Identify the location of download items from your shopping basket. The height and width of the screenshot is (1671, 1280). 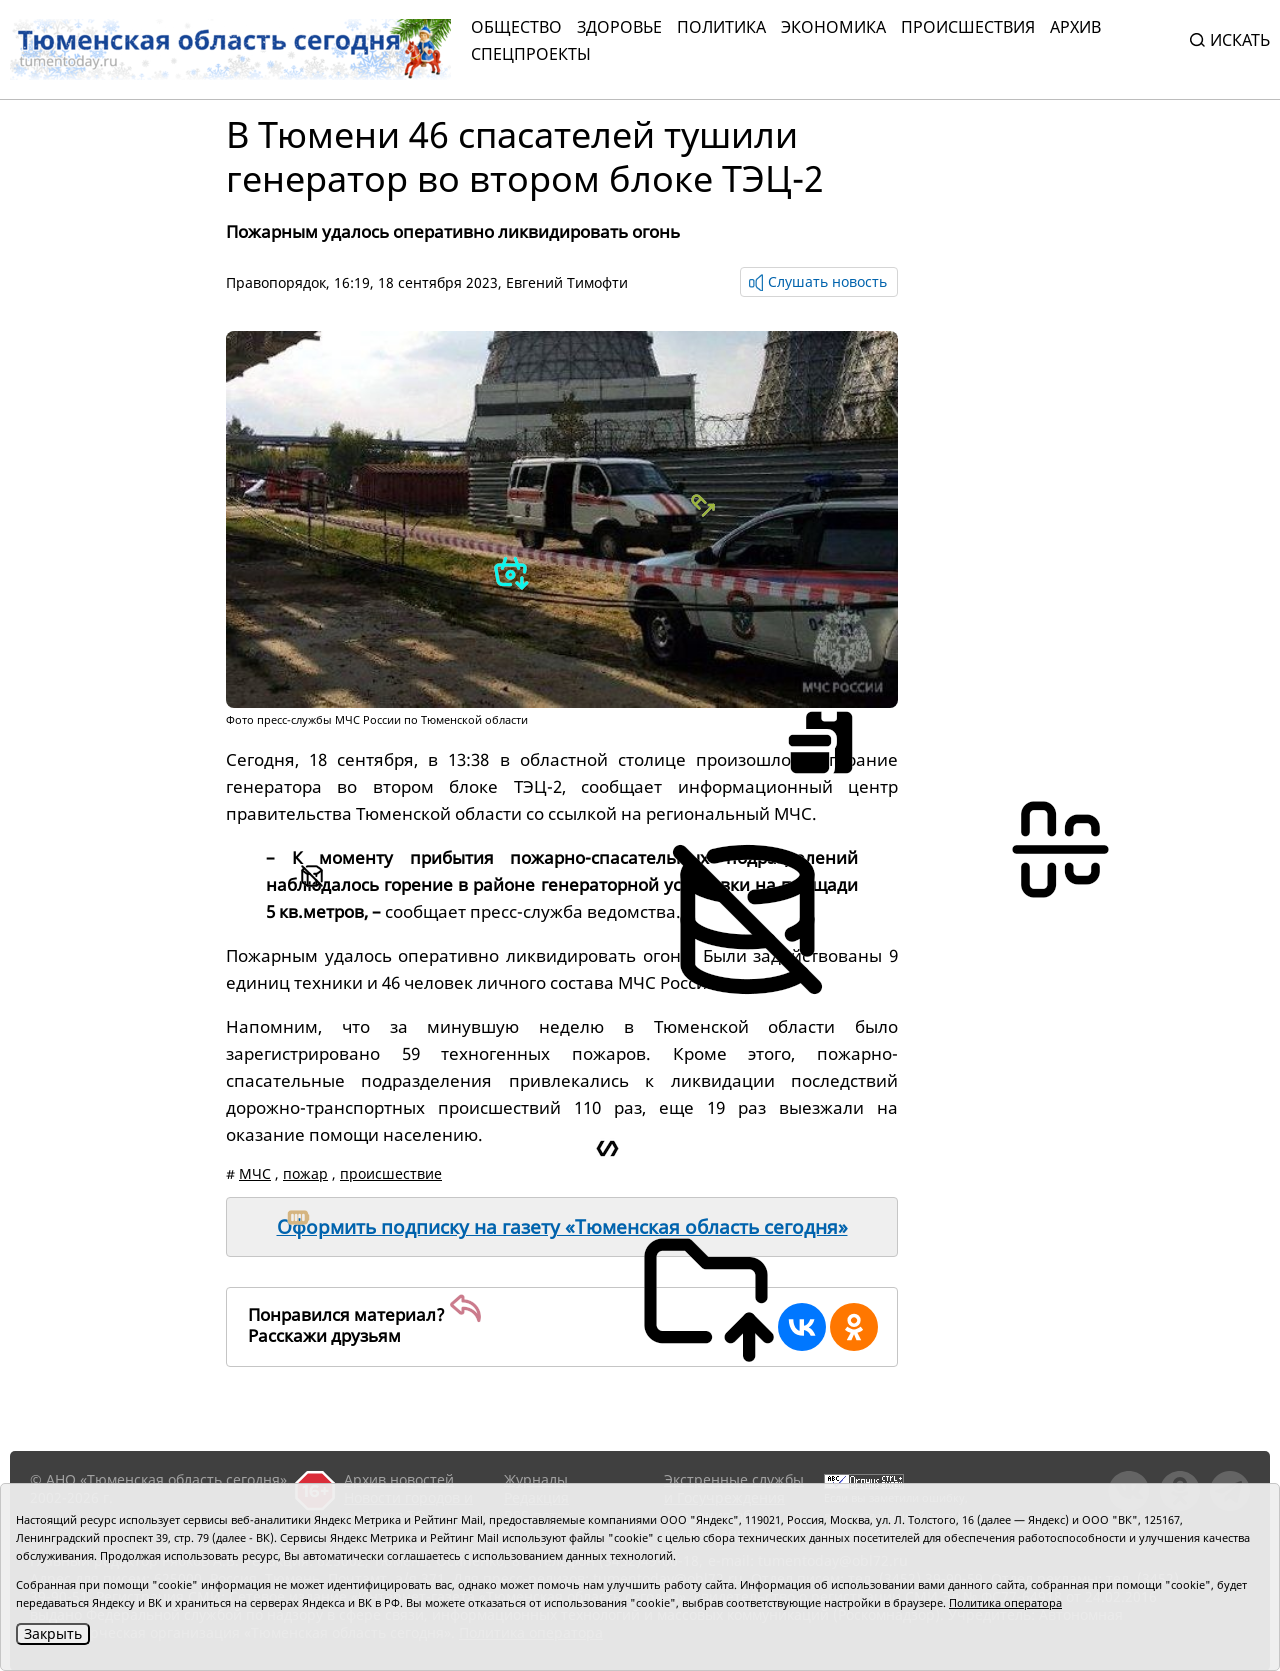
(510, 571).